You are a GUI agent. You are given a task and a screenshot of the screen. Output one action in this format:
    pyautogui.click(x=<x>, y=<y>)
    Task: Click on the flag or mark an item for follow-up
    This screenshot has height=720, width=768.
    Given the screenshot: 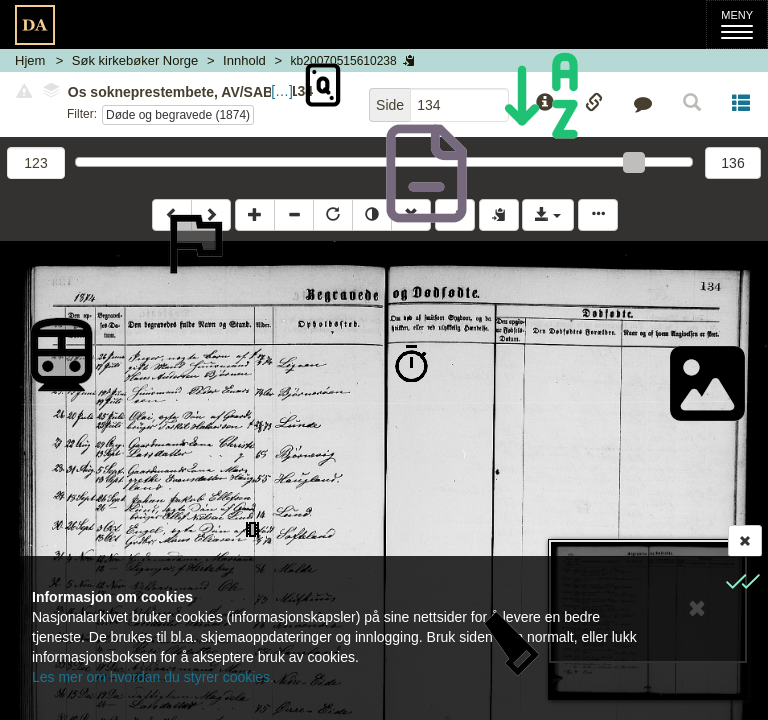 What is the action you would take?
    pyautogui.click(x=194, y=242)
    